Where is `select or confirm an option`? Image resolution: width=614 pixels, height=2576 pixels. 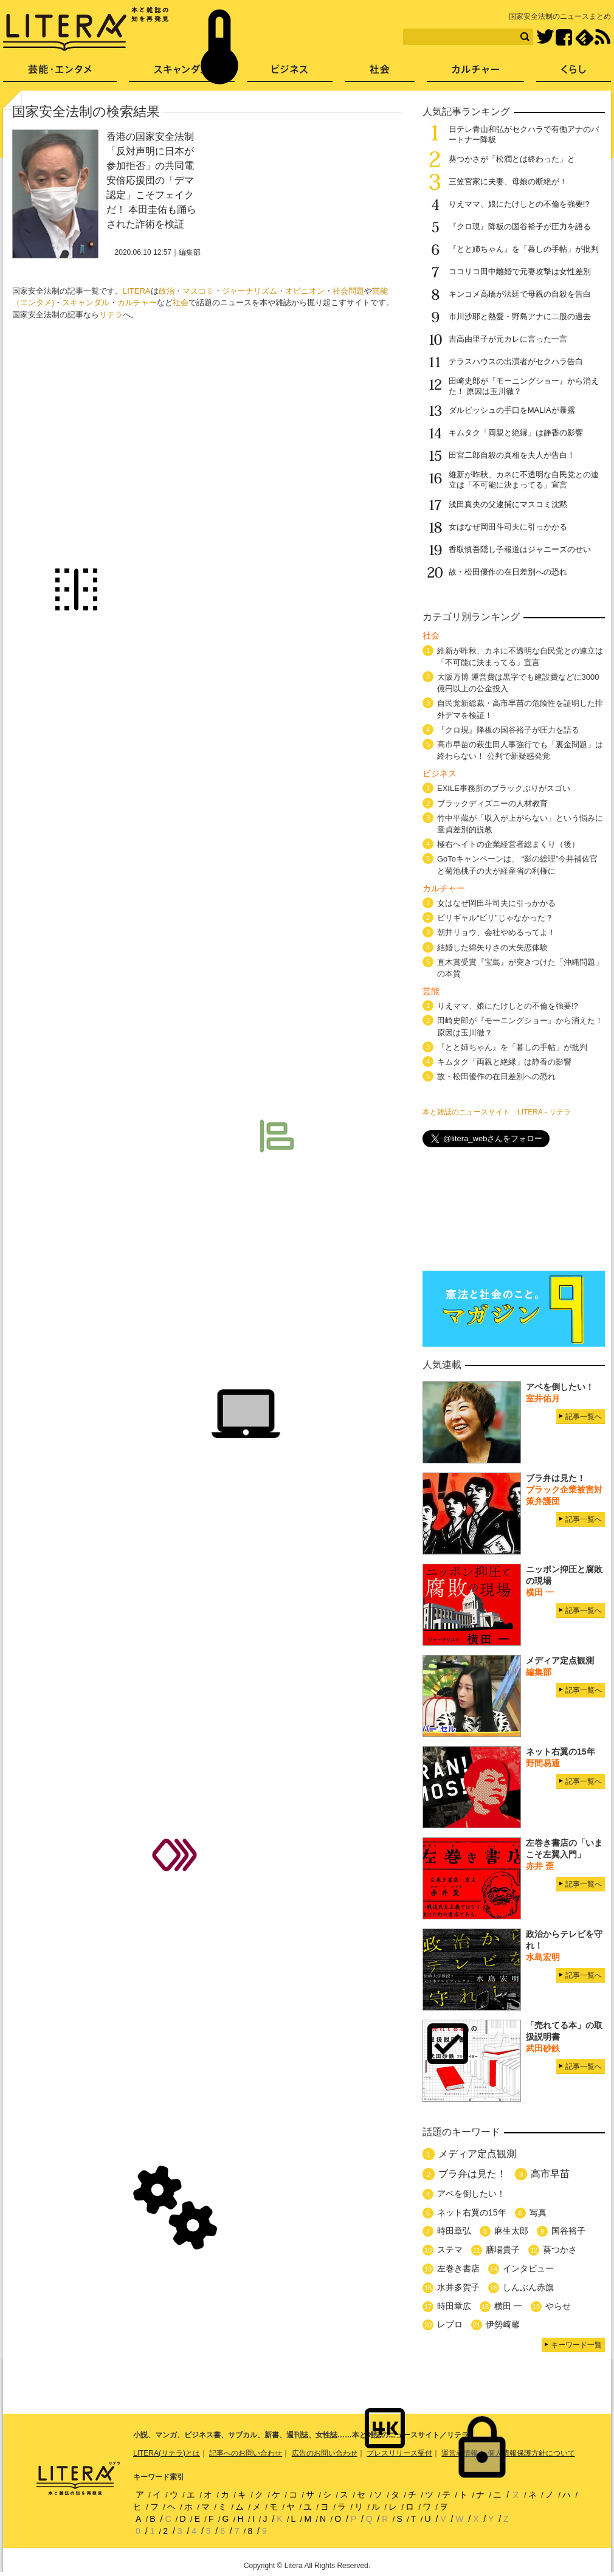
select or confirm an option is located at coordinates (447, 2043).